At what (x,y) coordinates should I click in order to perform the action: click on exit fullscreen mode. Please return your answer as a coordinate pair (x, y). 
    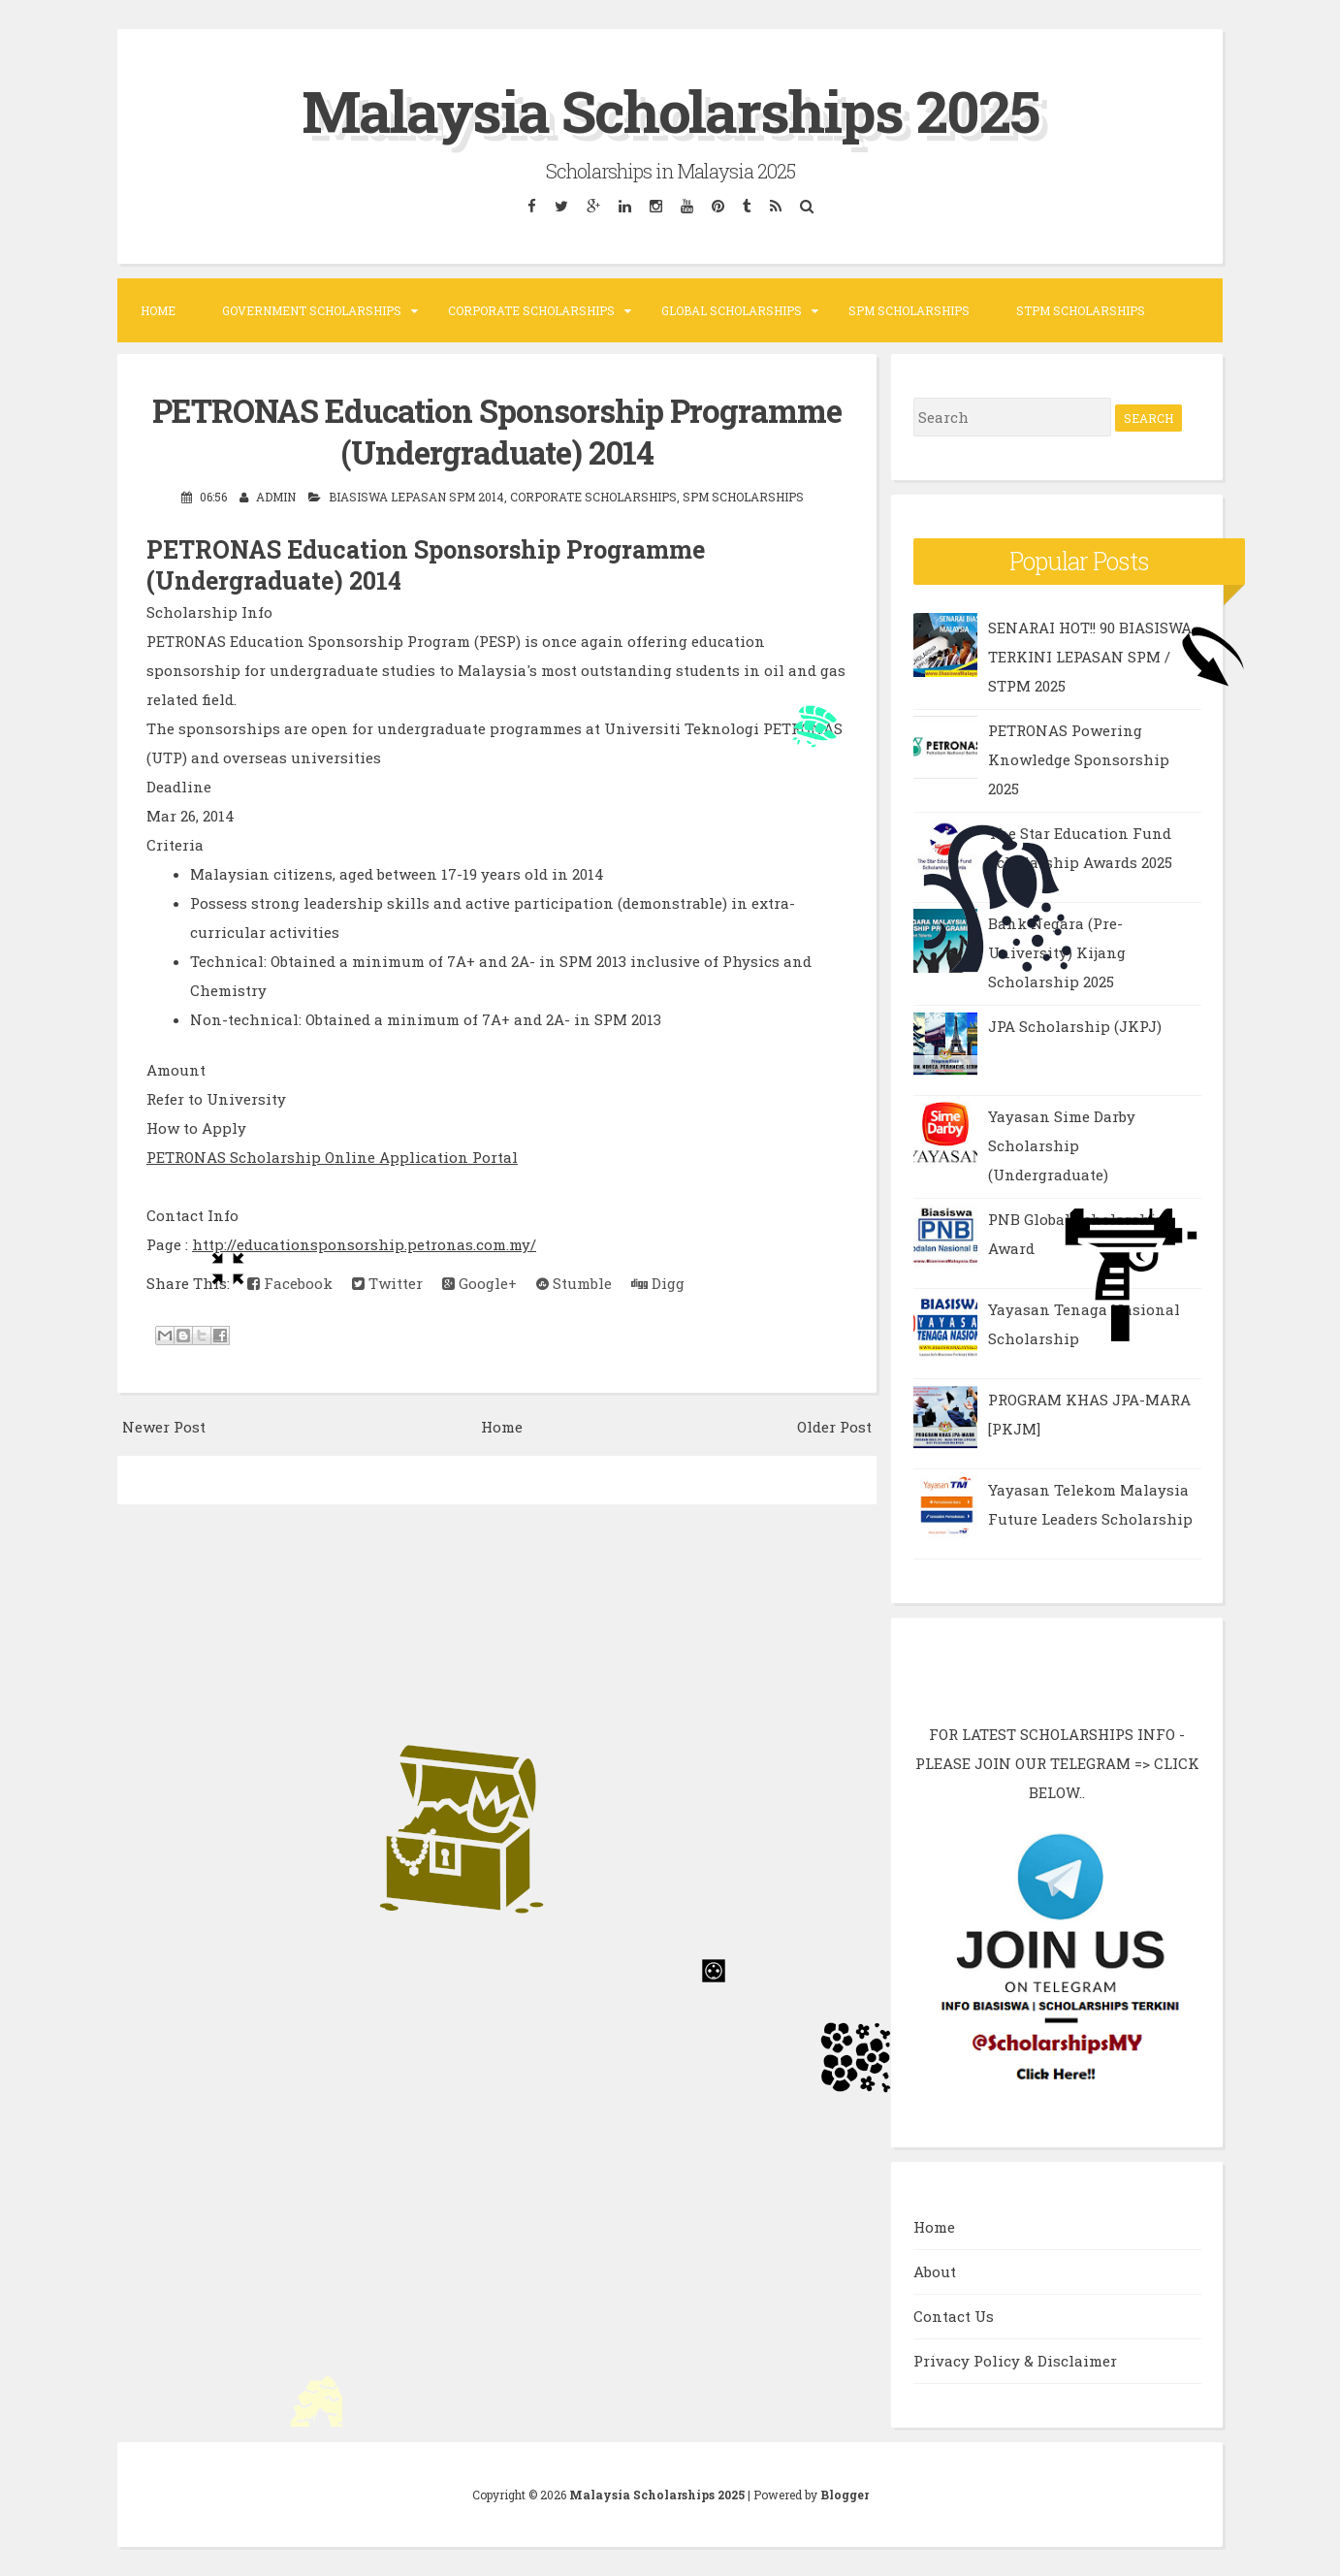
    Looking at the image, I should click on (228, 1269).